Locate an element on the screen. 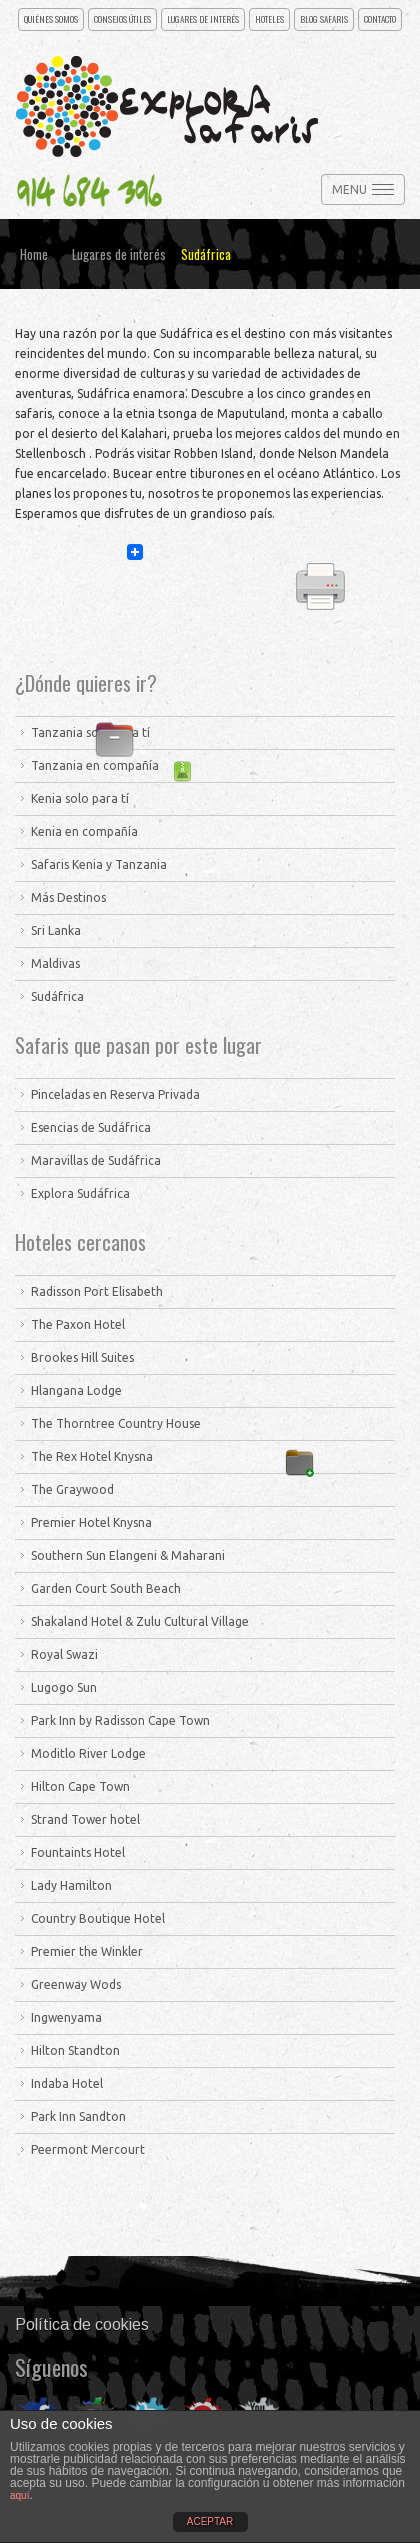 The height and width of the screenshot is (2543, 420). an android application package file is located at coordinates (182, 771).